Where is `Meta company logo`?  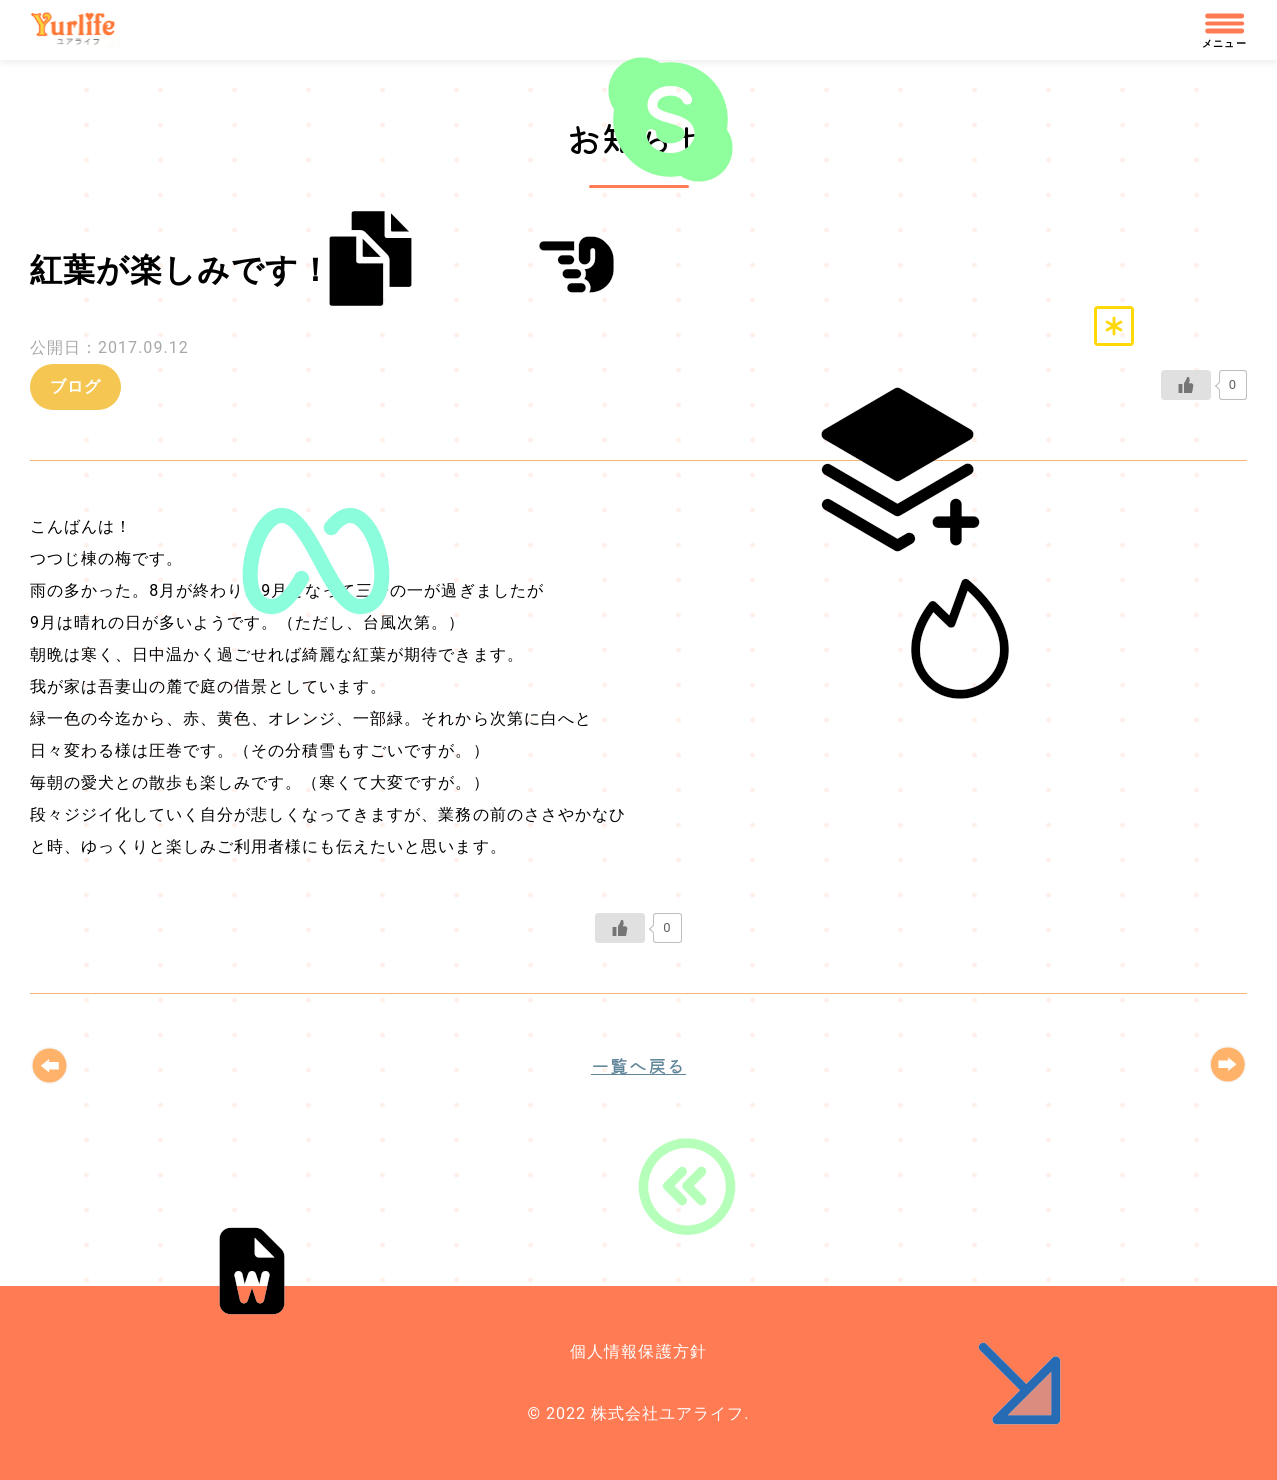
Meta company logo is located at coordinates (316, 561).